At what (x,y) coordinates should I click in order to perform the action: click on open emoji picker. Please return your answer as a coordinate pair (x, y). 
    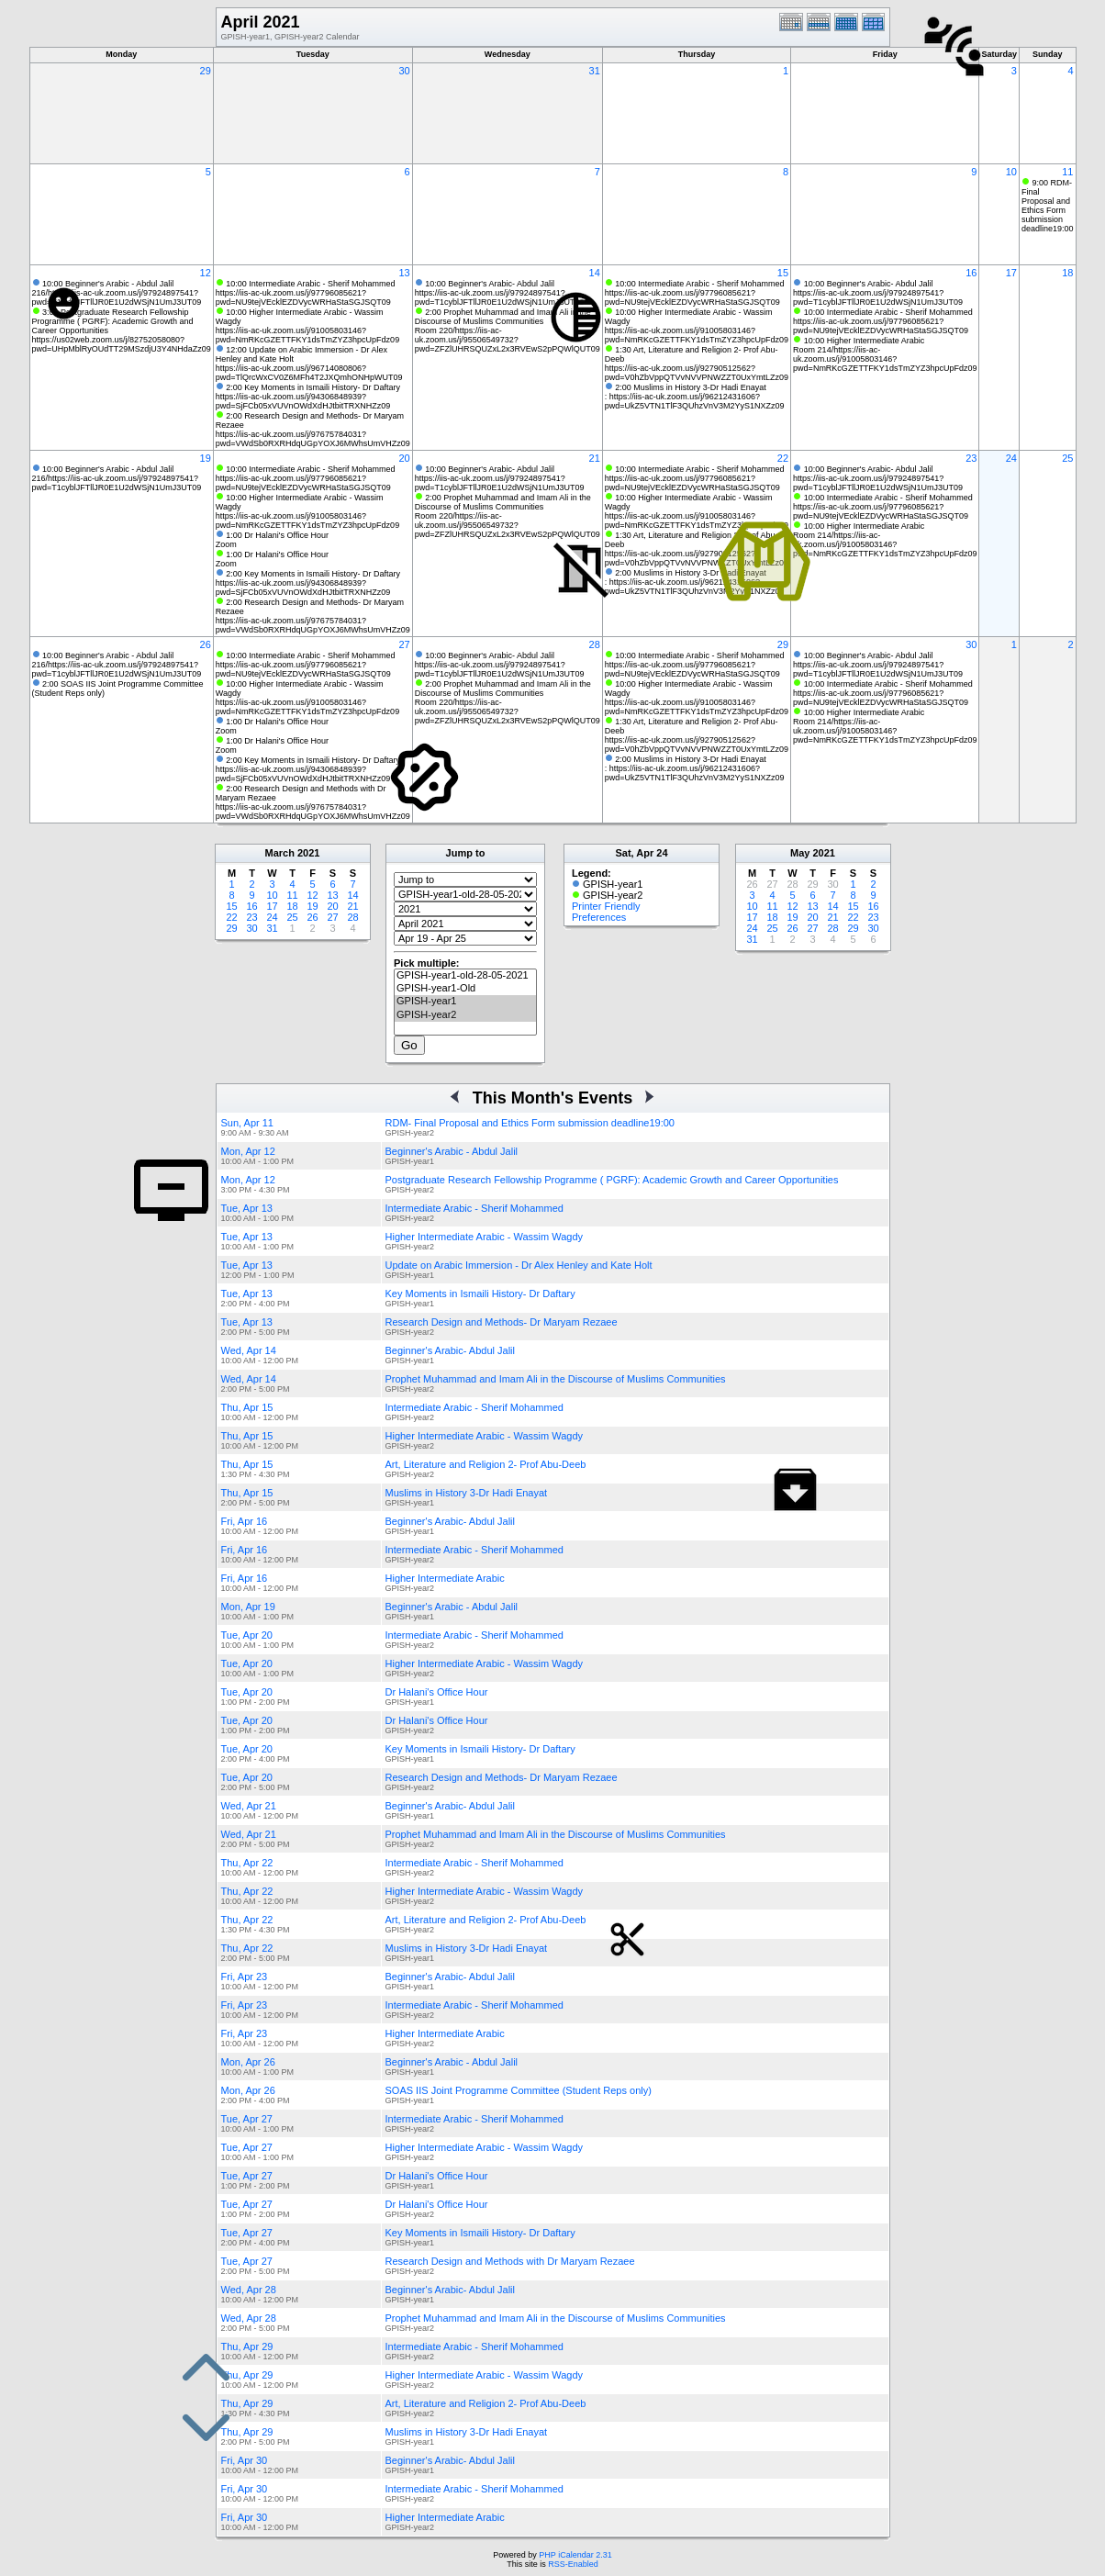
    Looking at the image, I should click on (63, 303).